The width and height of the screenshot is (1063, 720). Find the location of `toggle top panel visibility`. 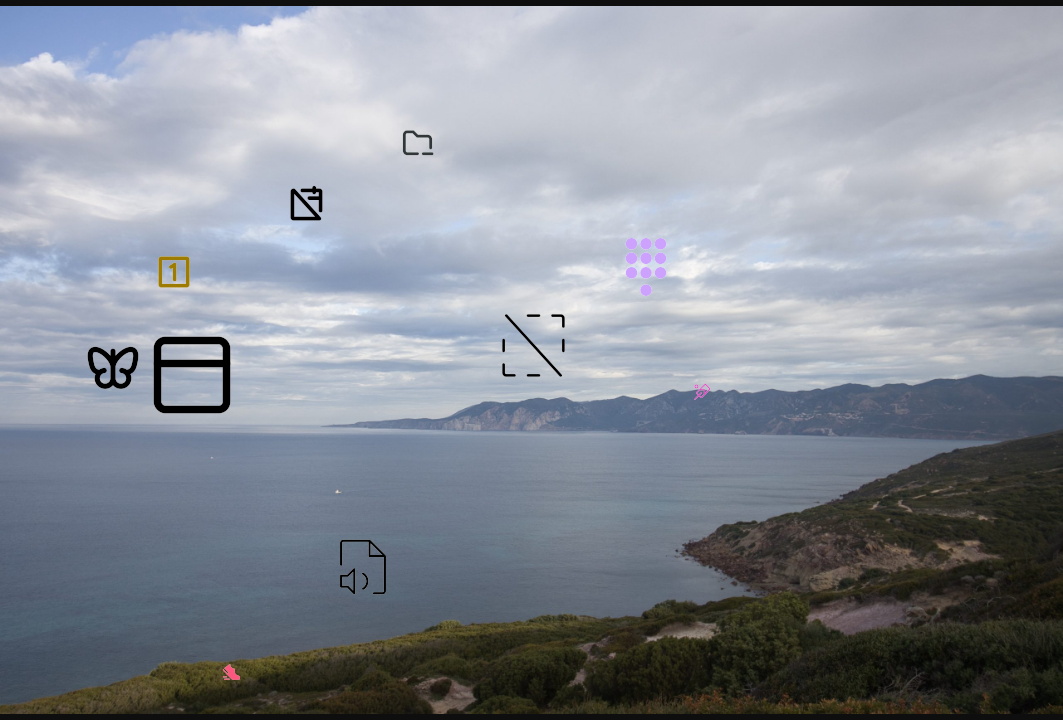

toggle top panel visibility is located at coordinates (192, 375).